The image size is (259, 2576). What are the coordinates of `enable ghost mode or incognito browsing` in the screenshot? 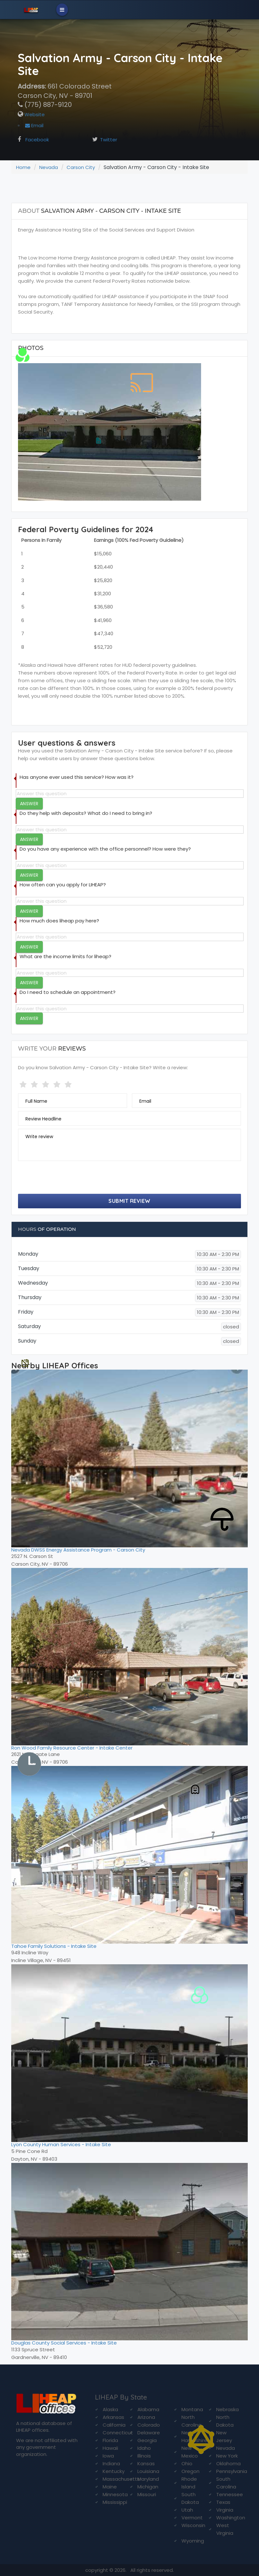 It's located at (195, 1789).